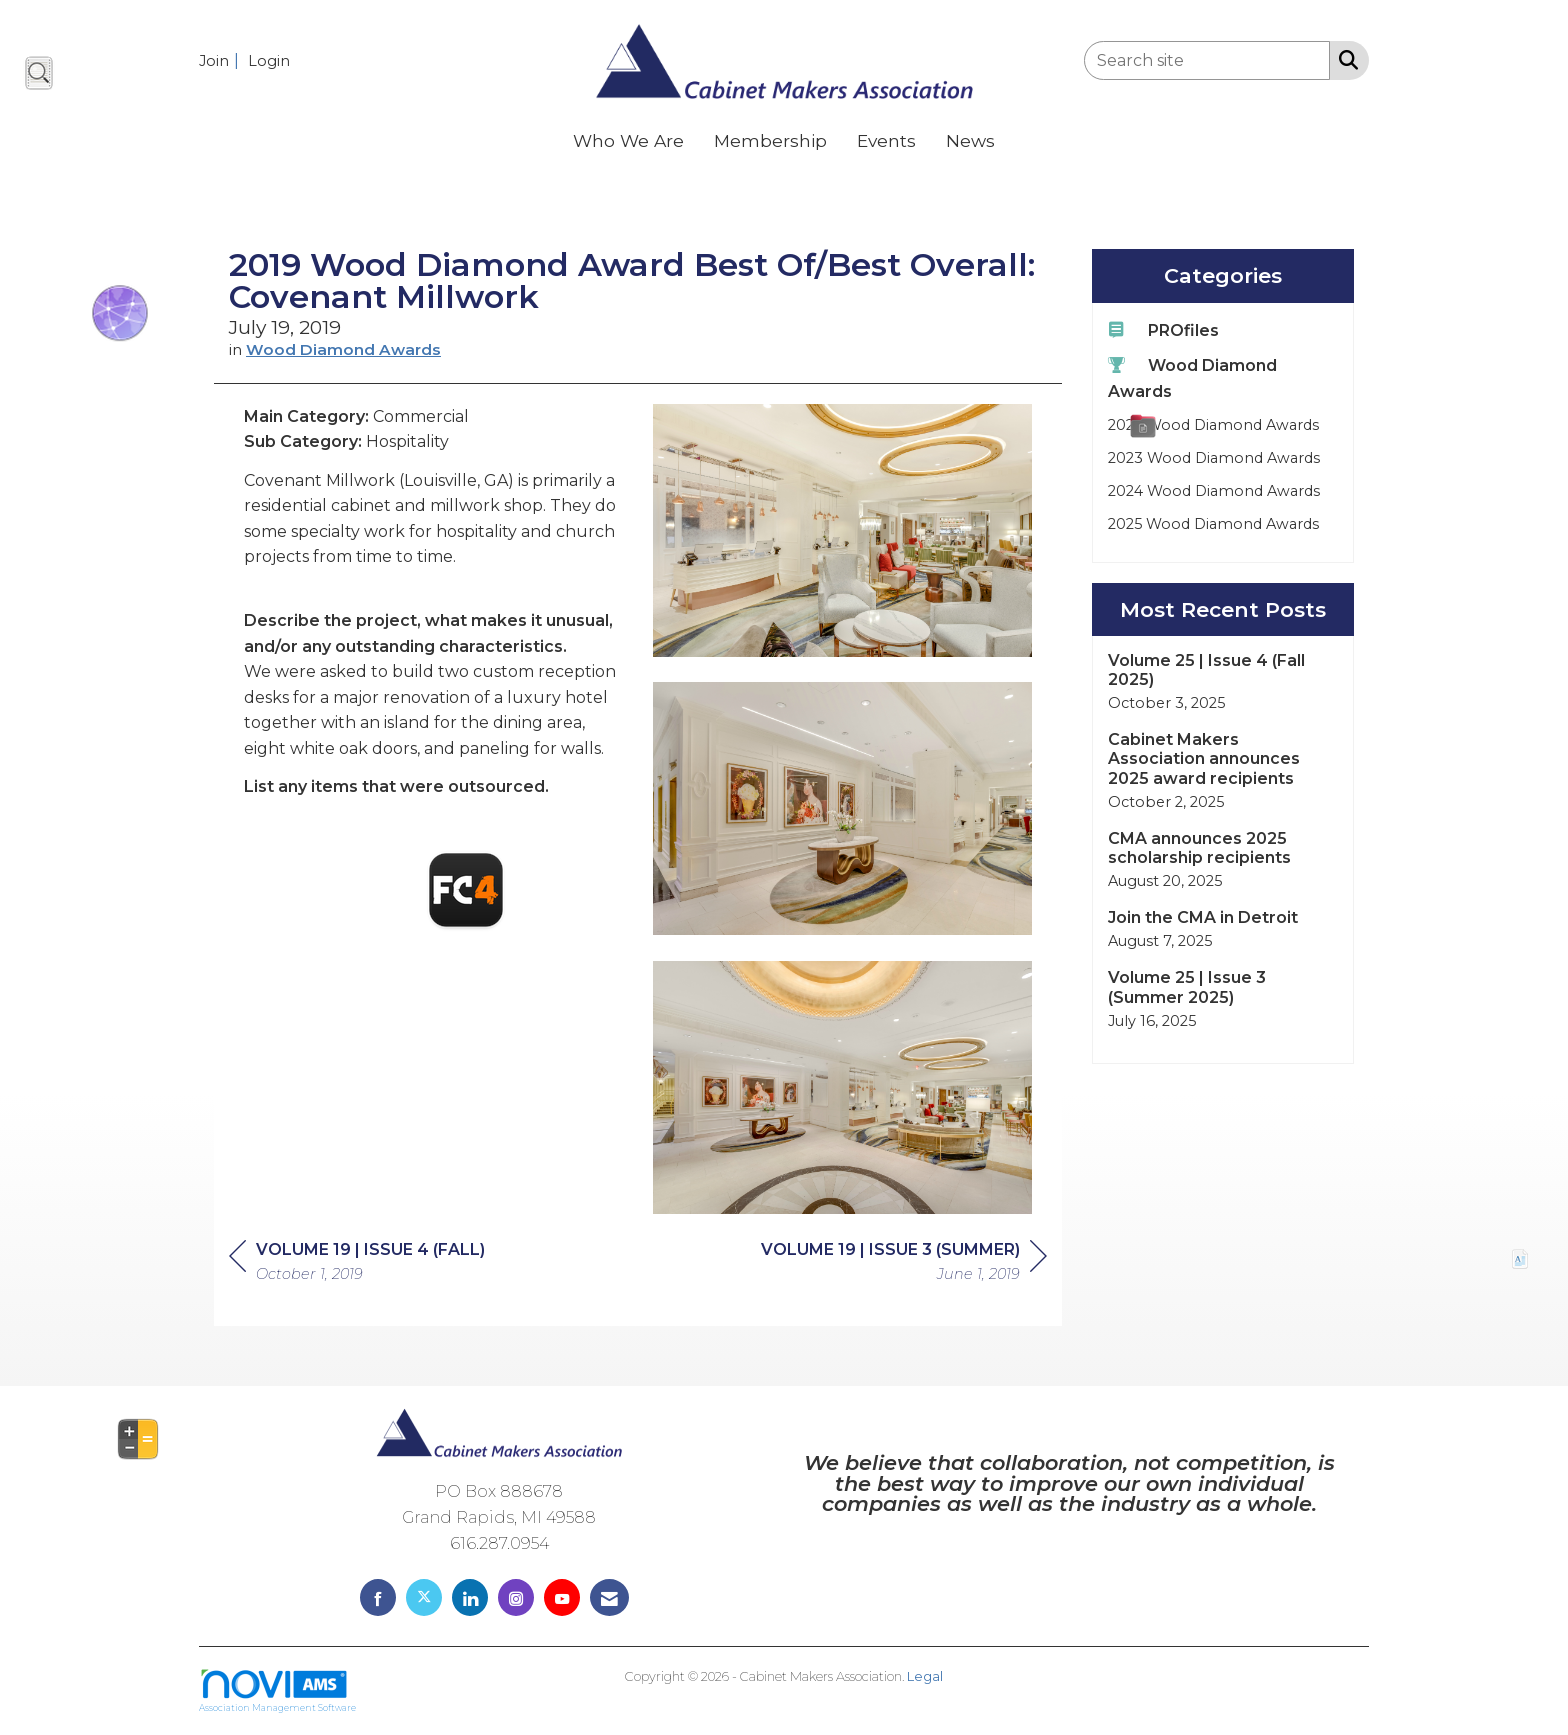 The image size is (1568, 1735). What do you see at coordinates (466, 890) in the screenshot?
I see `launch far cry 4 game` at bounding box center [466, 890].